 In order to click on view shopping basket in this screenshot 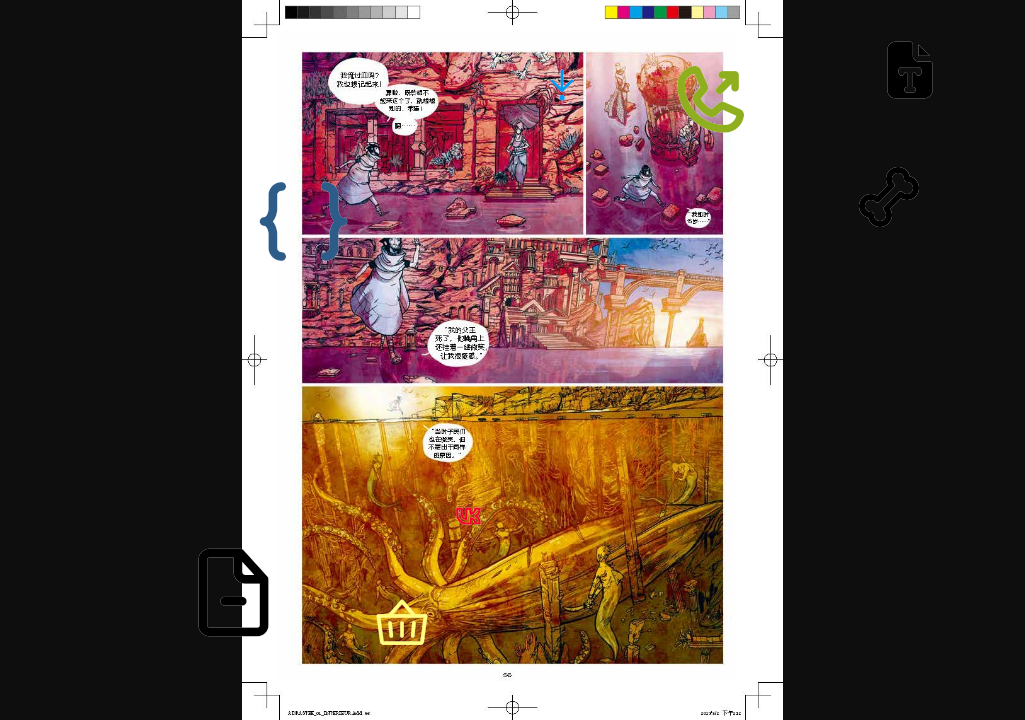, I will do `click(402, 625)`.